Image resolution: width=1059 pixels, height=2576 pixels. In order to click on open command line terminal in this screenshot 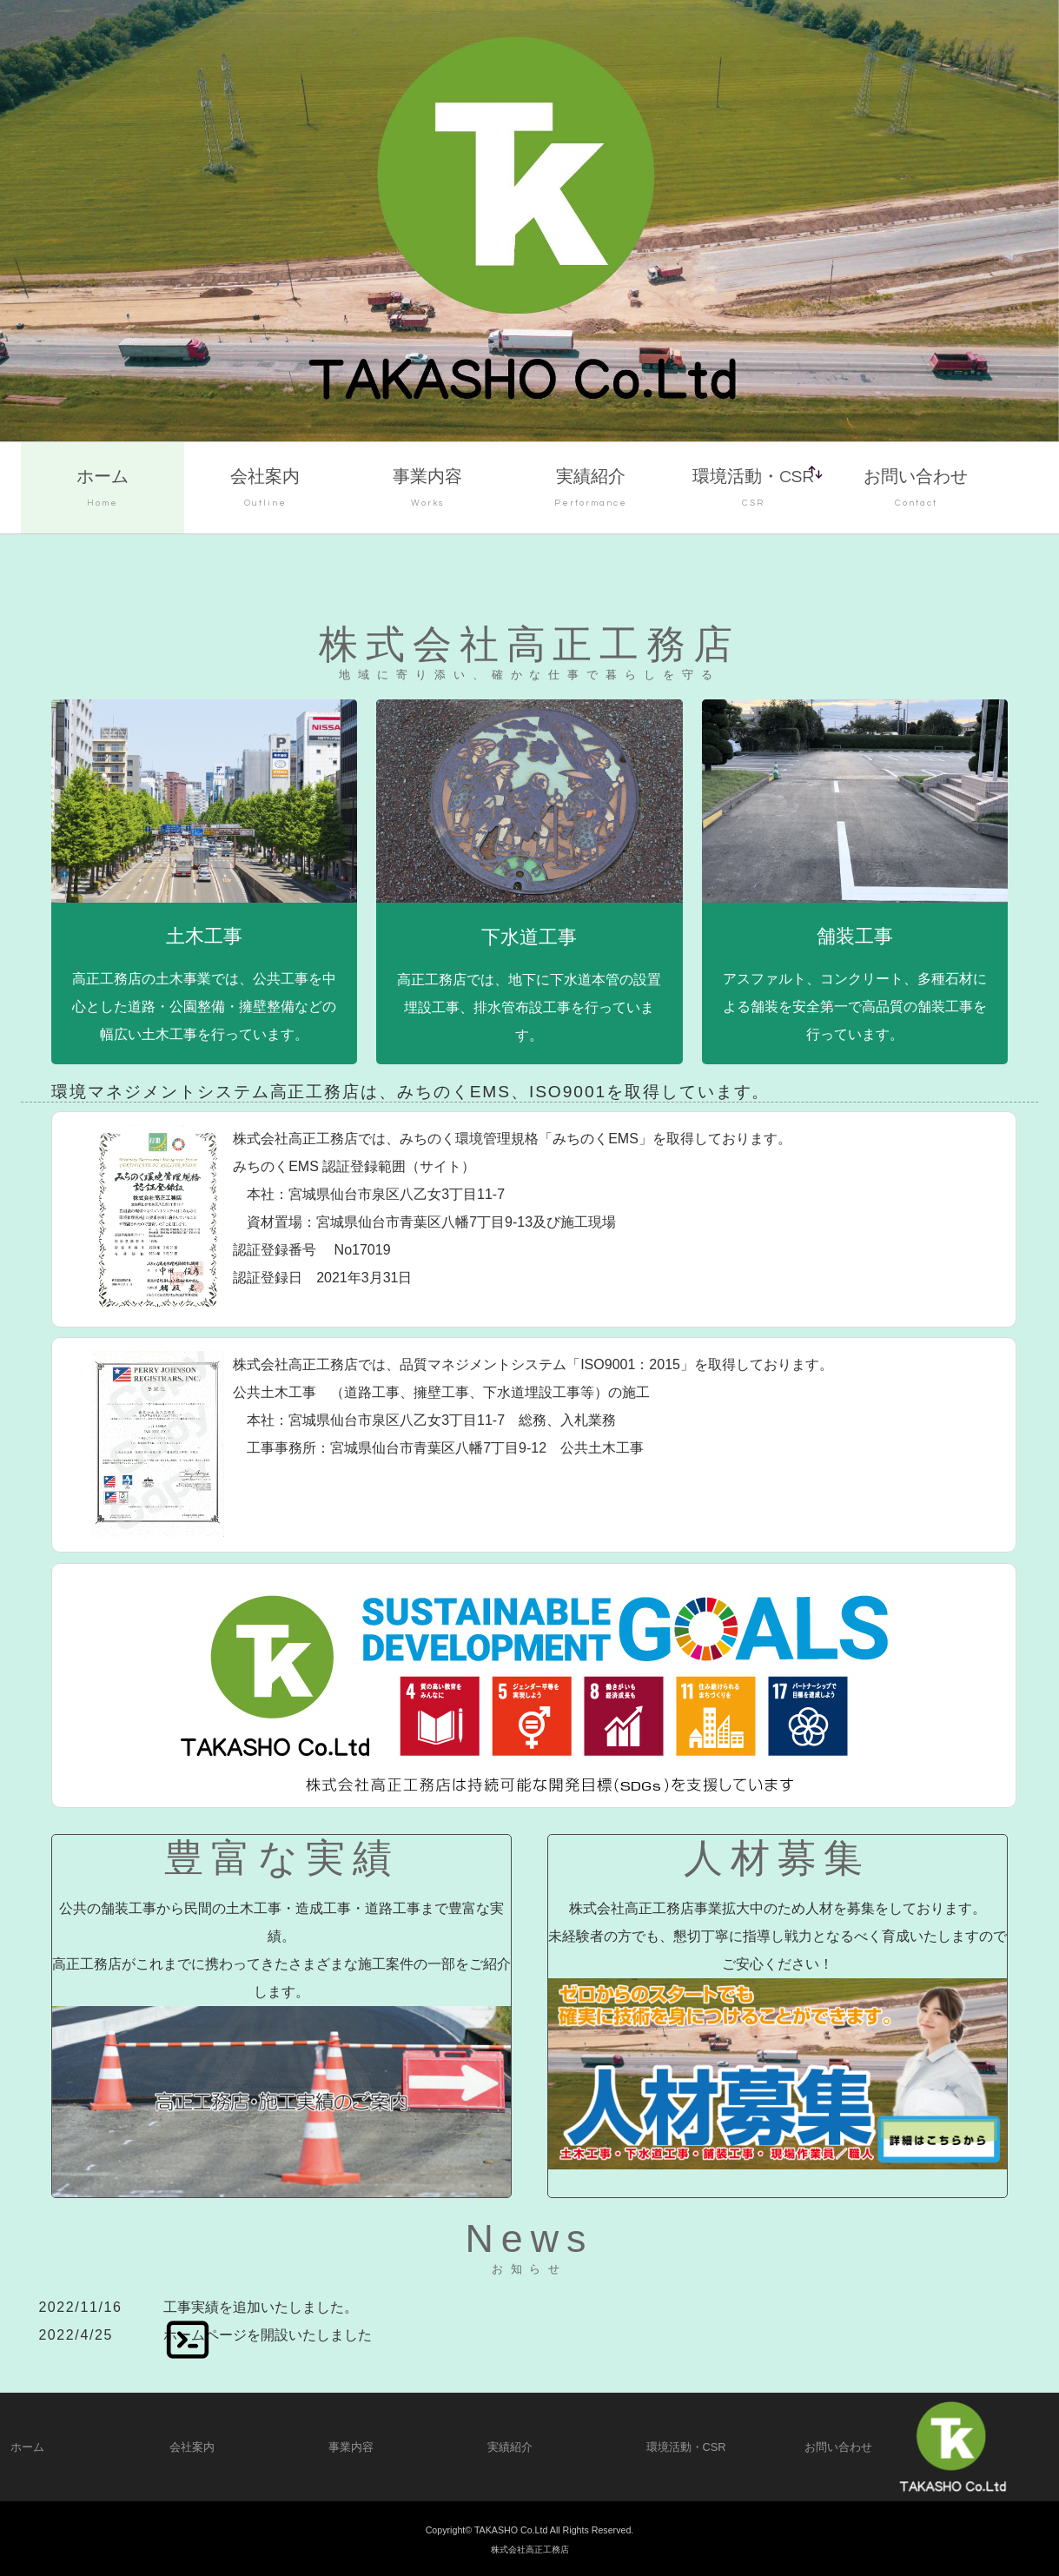, I will do `click(188, 2340)`.